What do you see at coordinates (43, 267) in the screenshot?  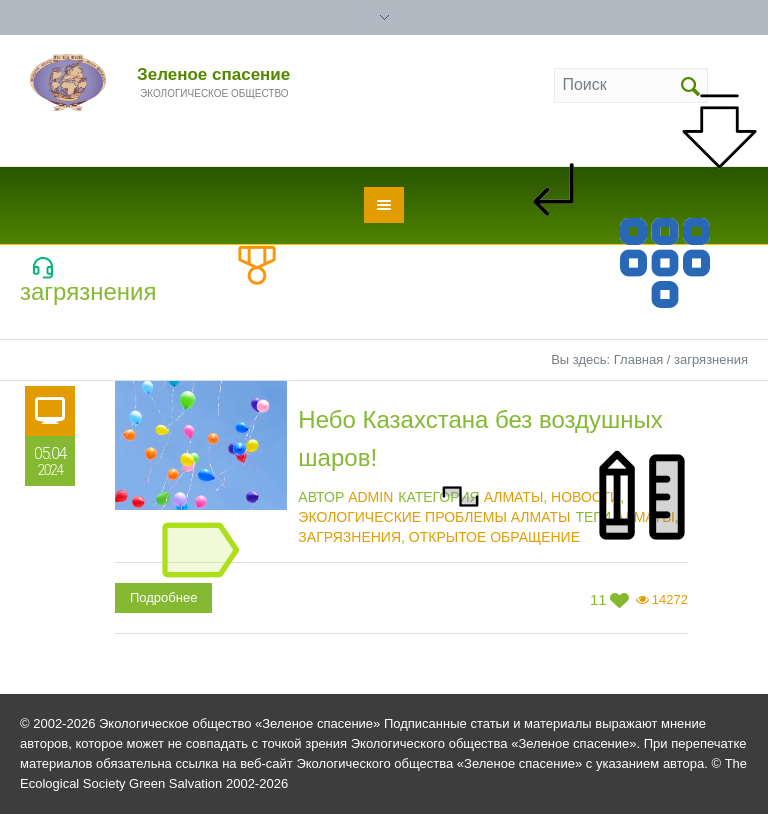 I see `contact customer support` at bounding box center [43, 267].